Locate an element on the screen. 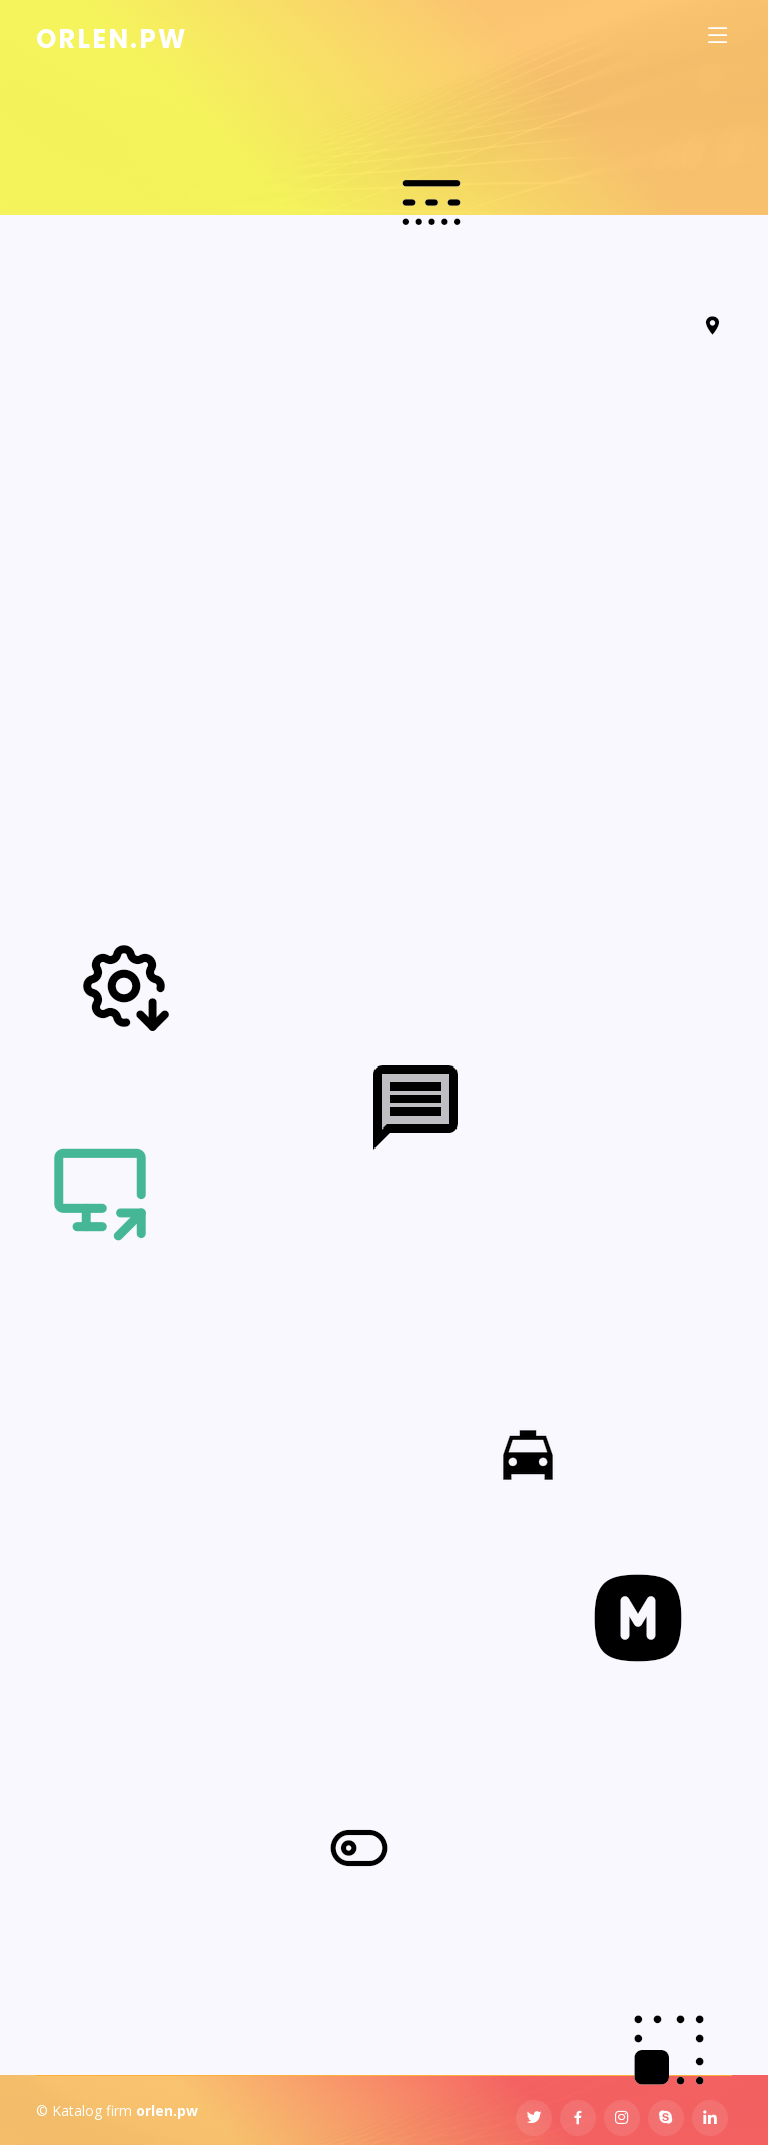 The image size is (768, 2145). view current location on map is located at coordinates (712, 325).